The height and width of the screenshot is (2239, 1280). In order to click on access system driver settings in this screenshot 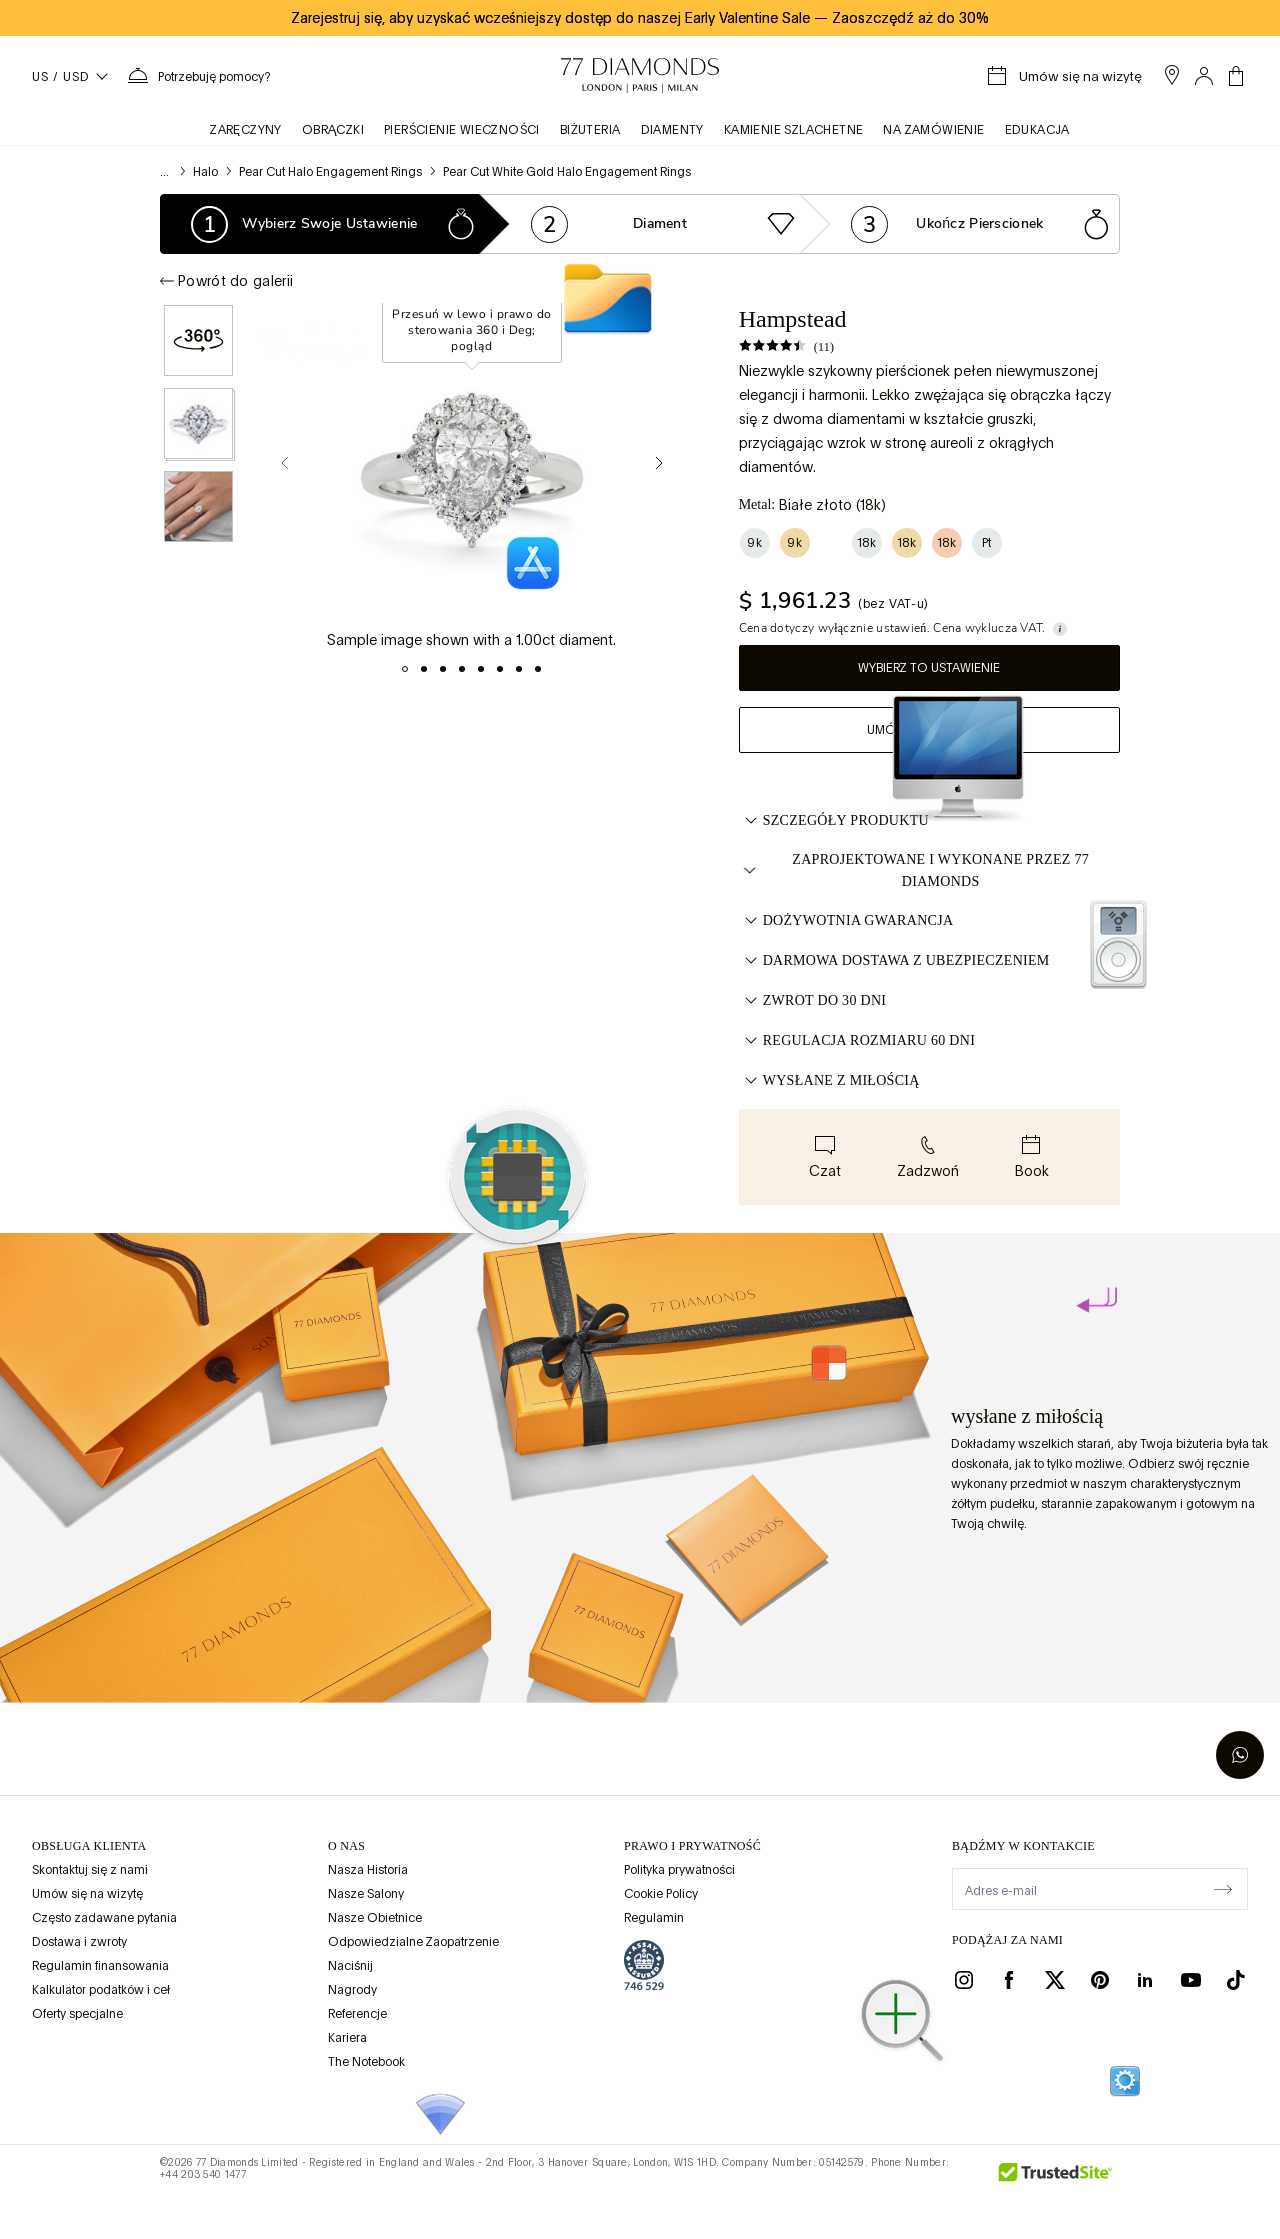, I will do `click(517, 1176)`.